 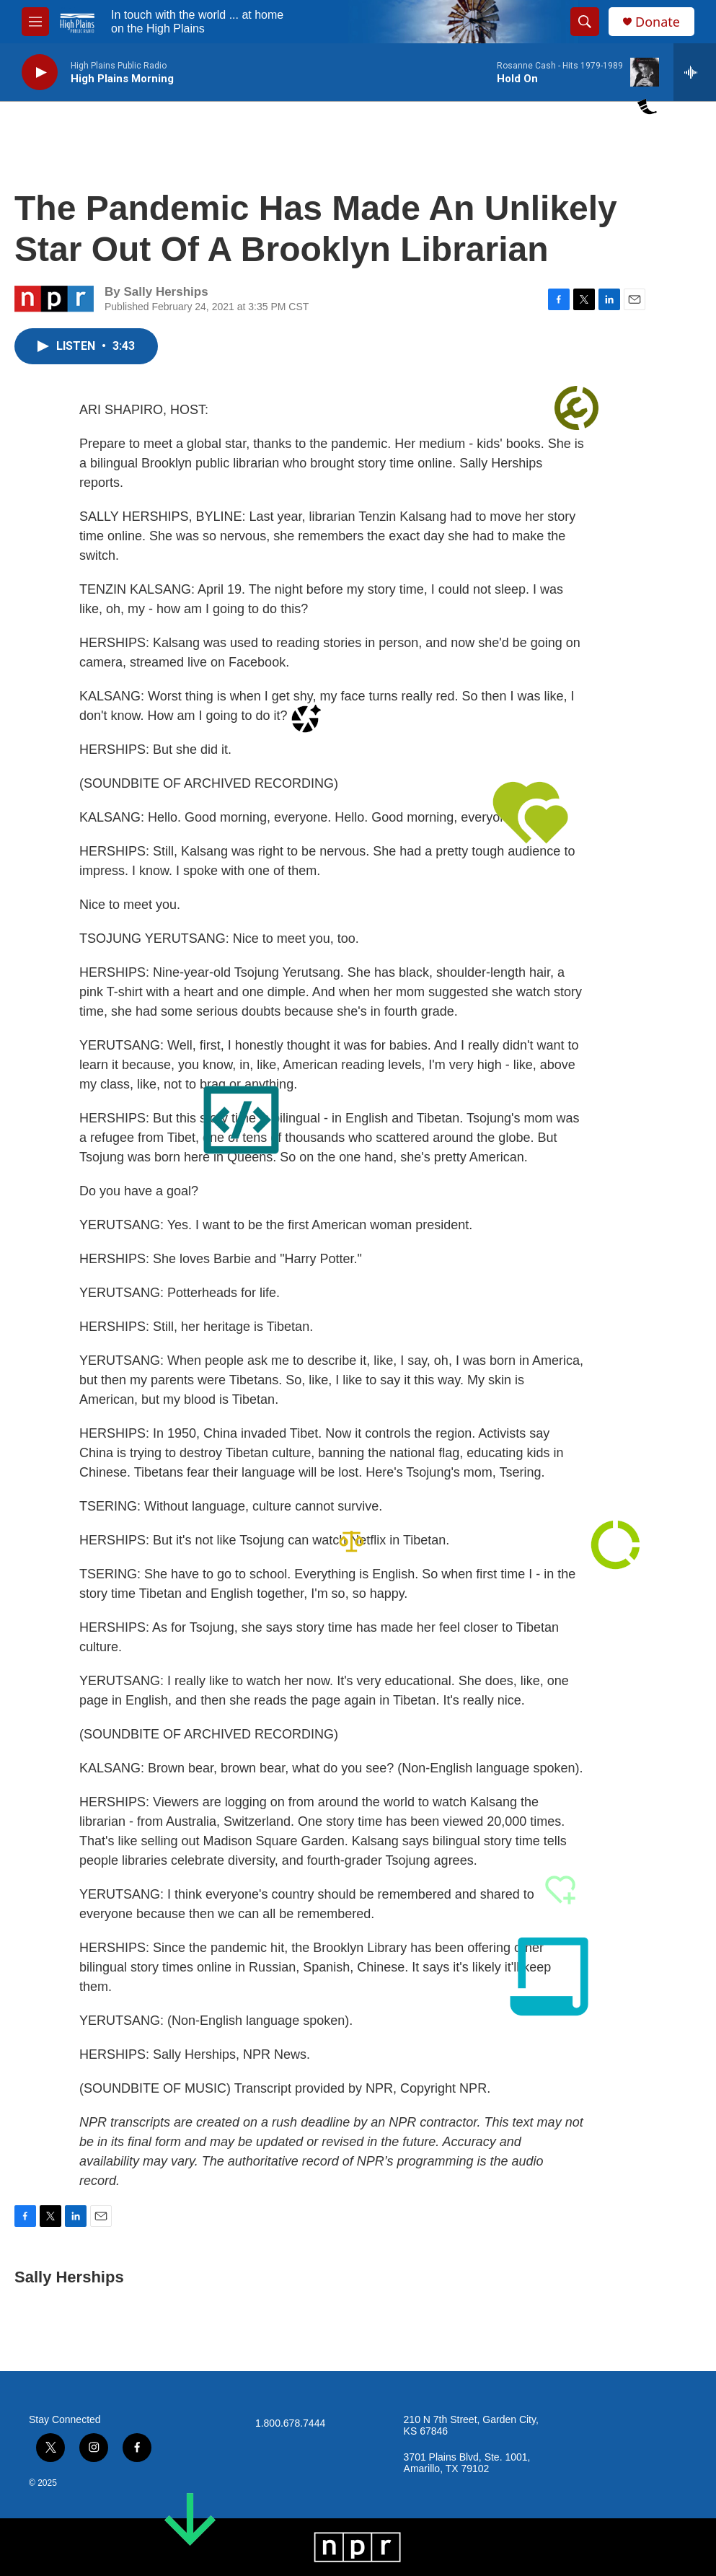 What do you see at coordinates (647, 106) in the screenshot?
I see `Flask web framework logo` at bounding box center [647, 106].